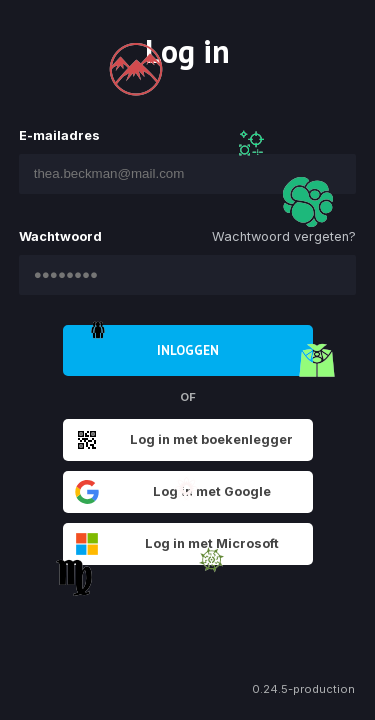 The height and width of the screenshot is (720, 375). I want to click on equip heavy armor or collar item, so click(317, 358).